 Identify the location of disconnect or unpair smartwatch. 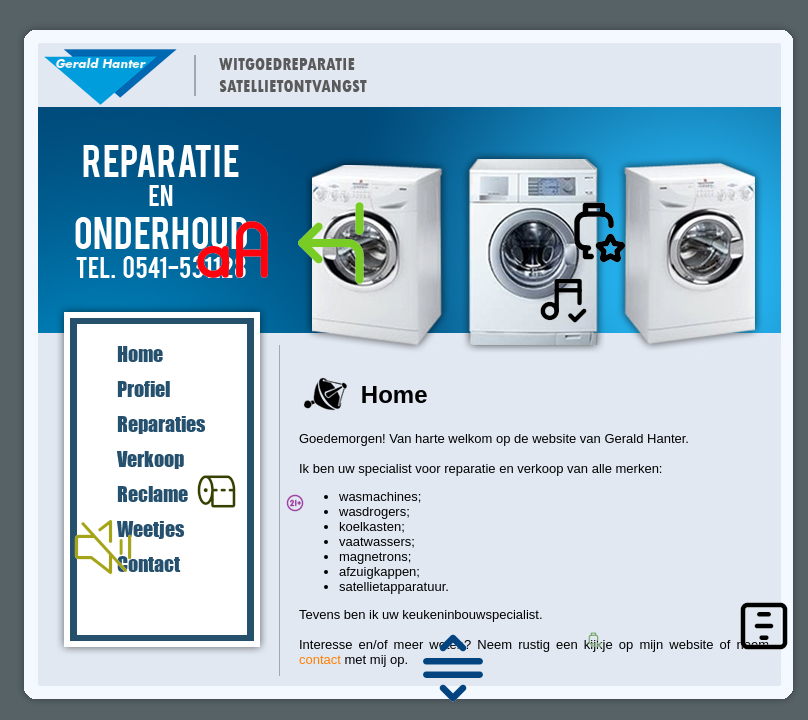
(593, 639).